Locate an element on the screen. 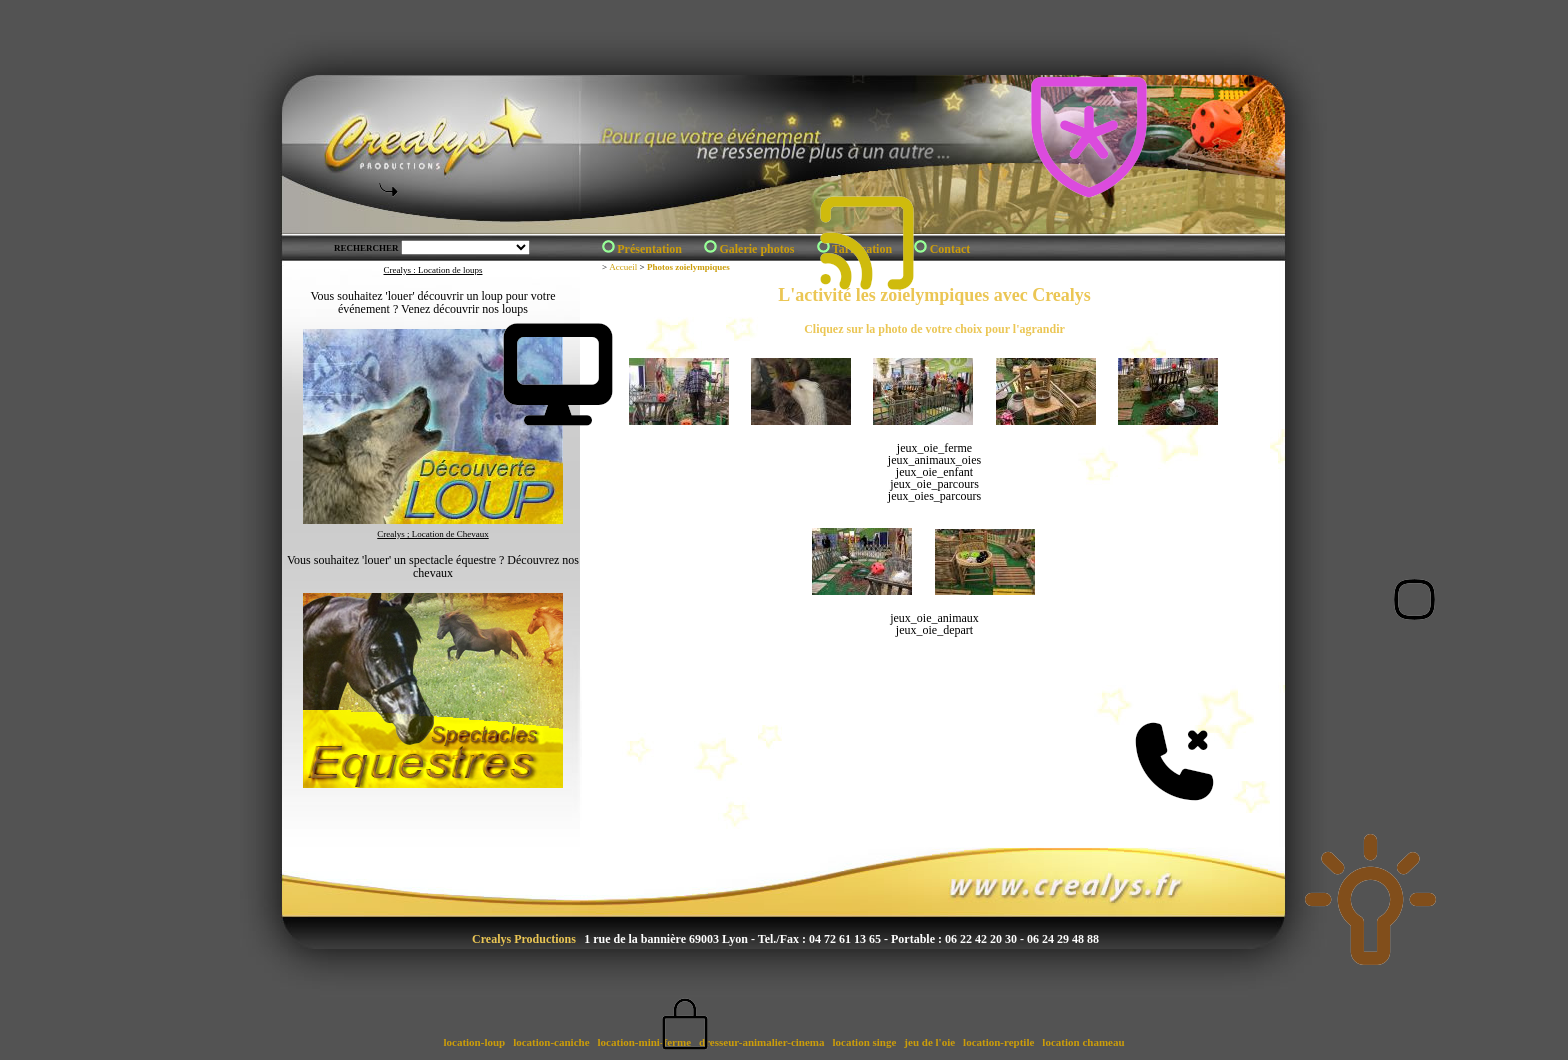  access tips or suggestions is located at coordinates (1370, 899).